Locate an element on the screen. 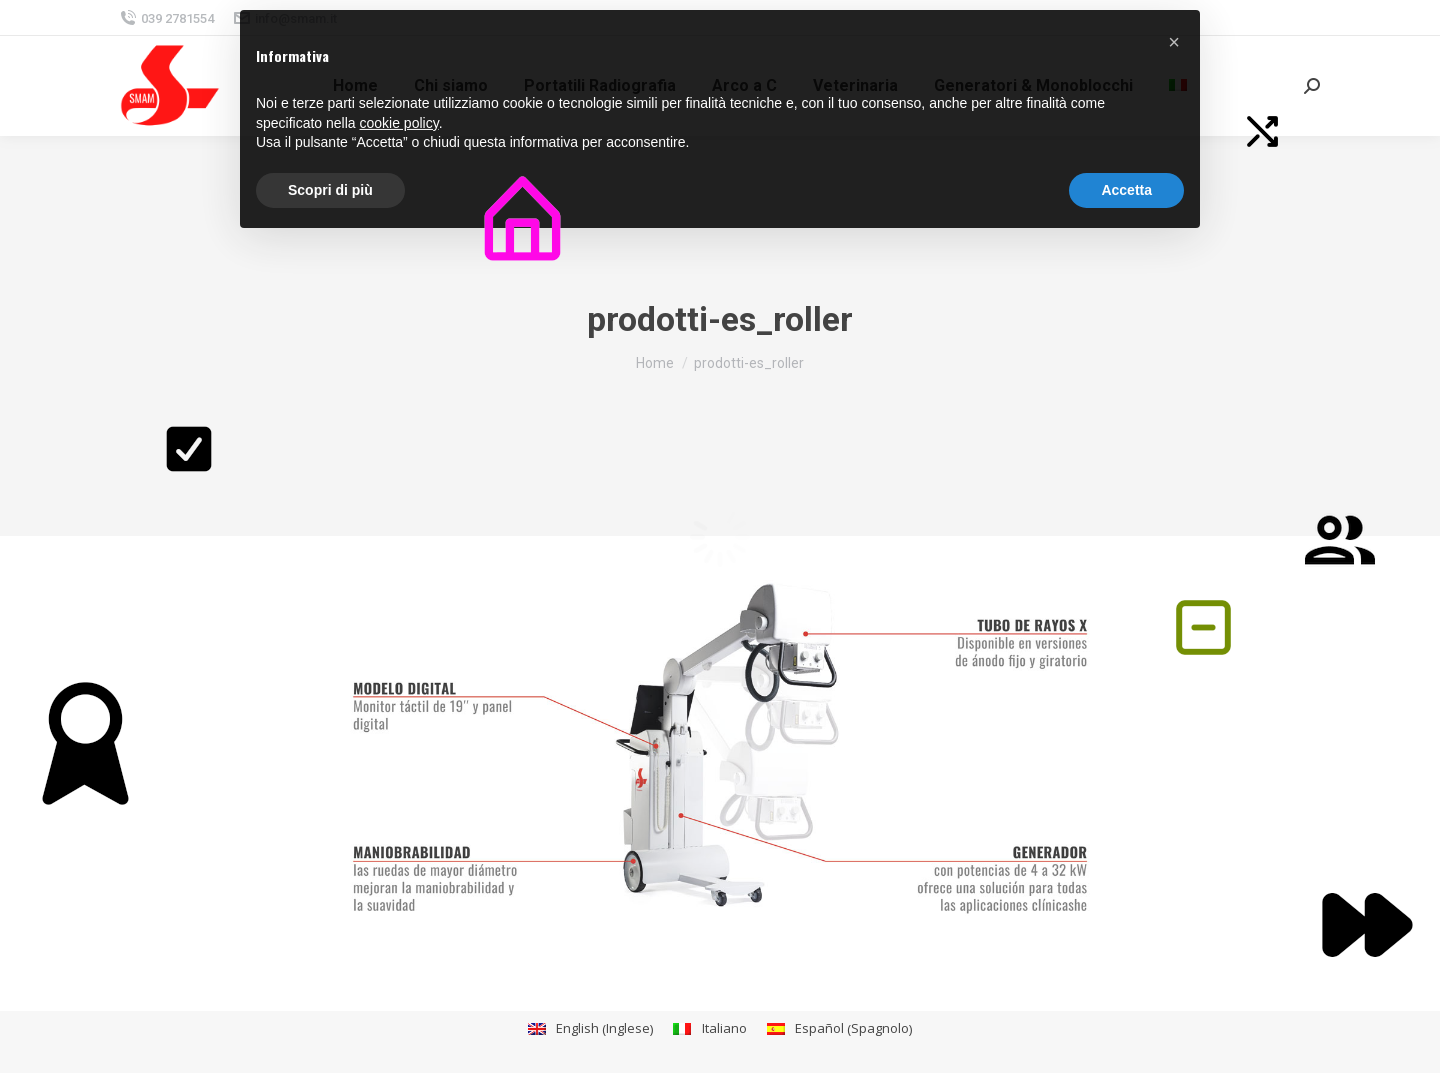 The image size is (1440, 1073). view achievements or awards is located at coordinates (85, 743).